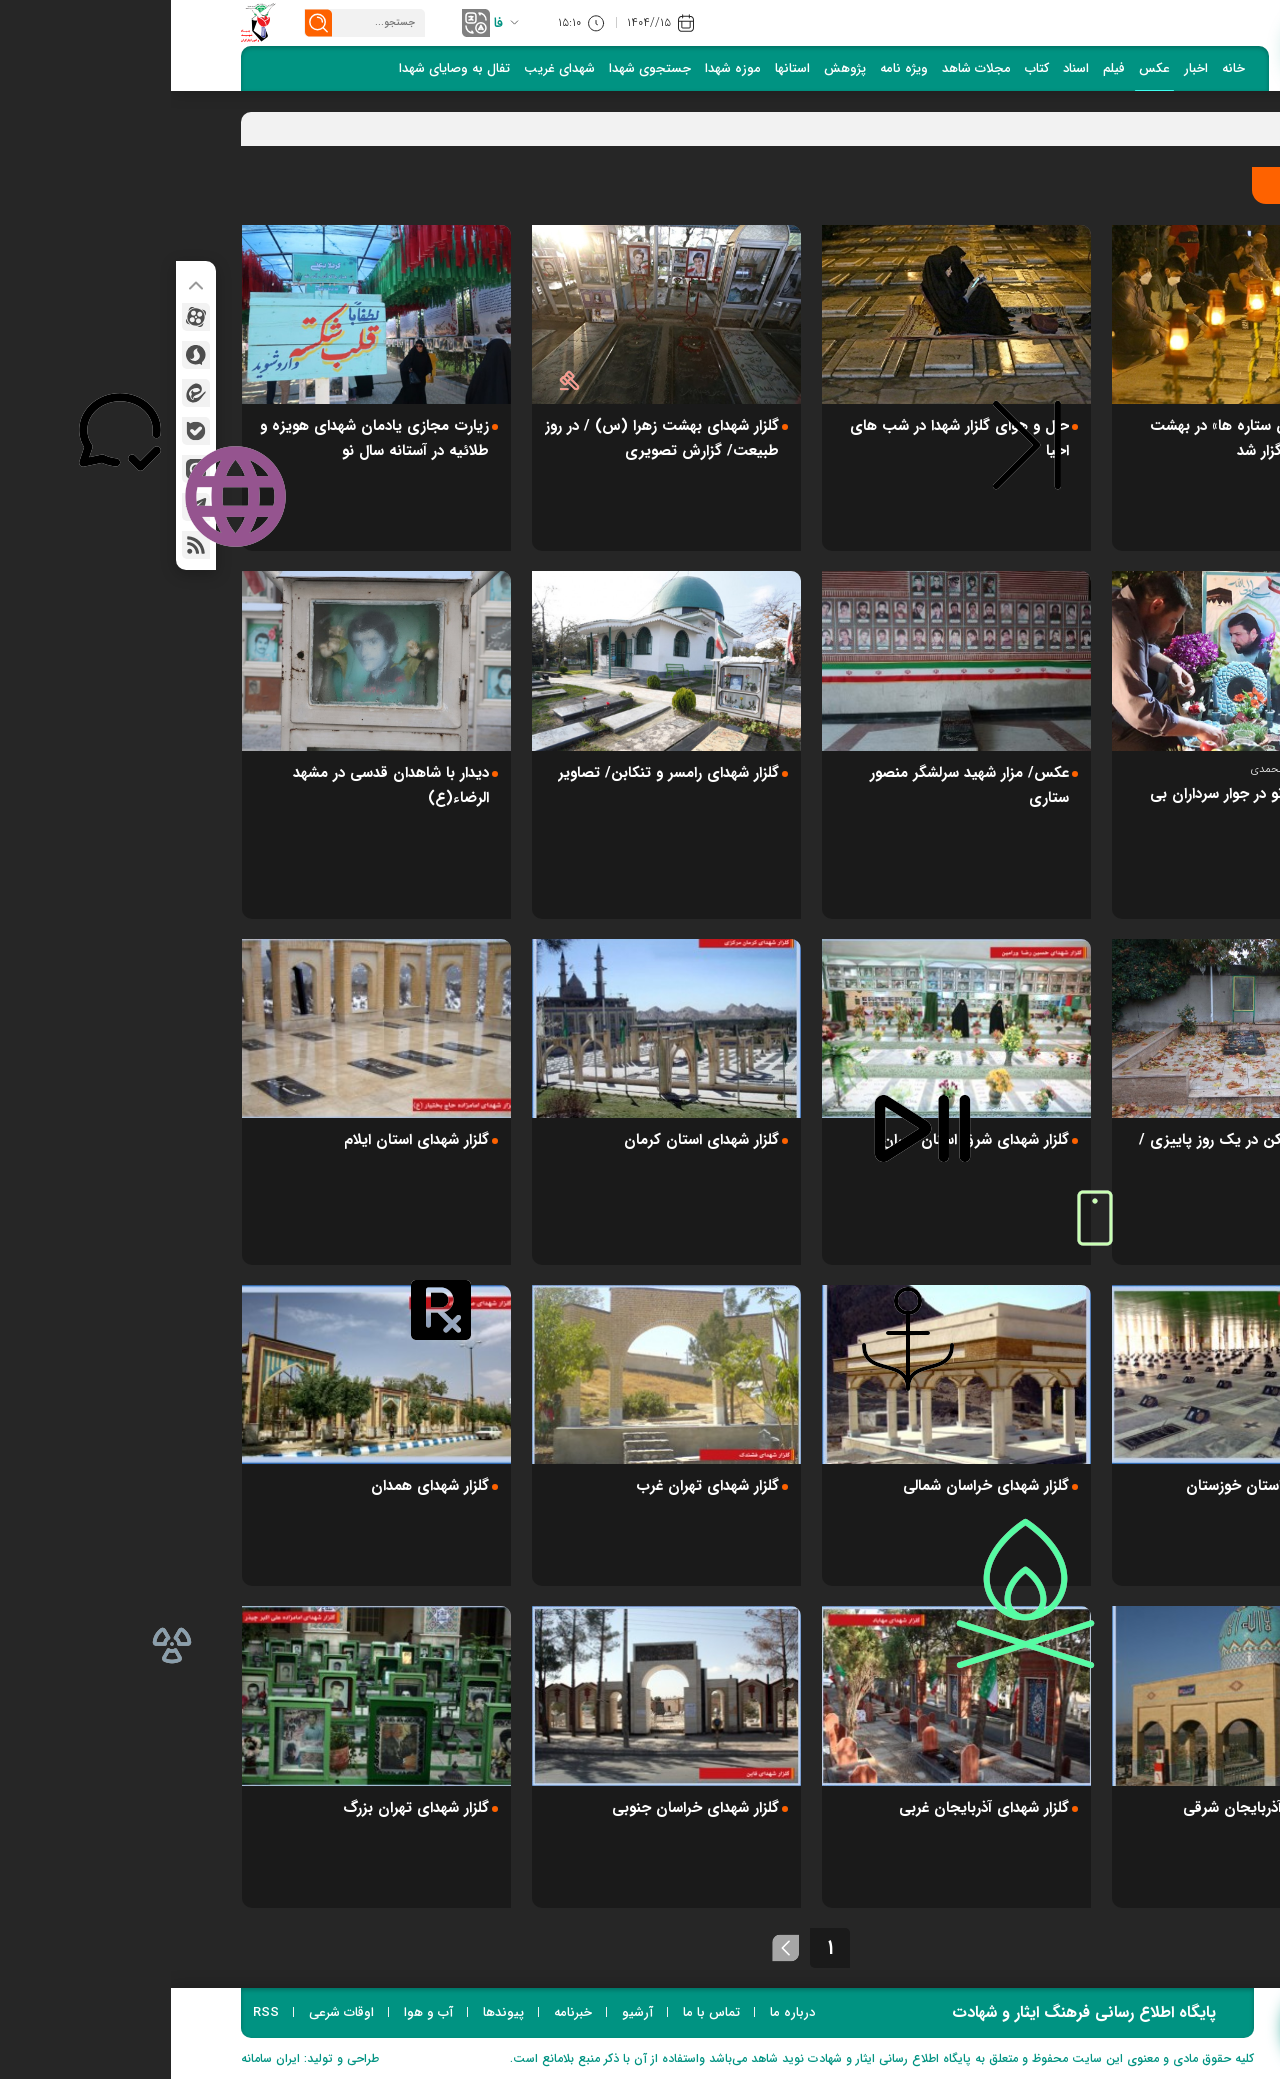  I want to click on skip to the end of a track or playlist, so click(1029, 445).